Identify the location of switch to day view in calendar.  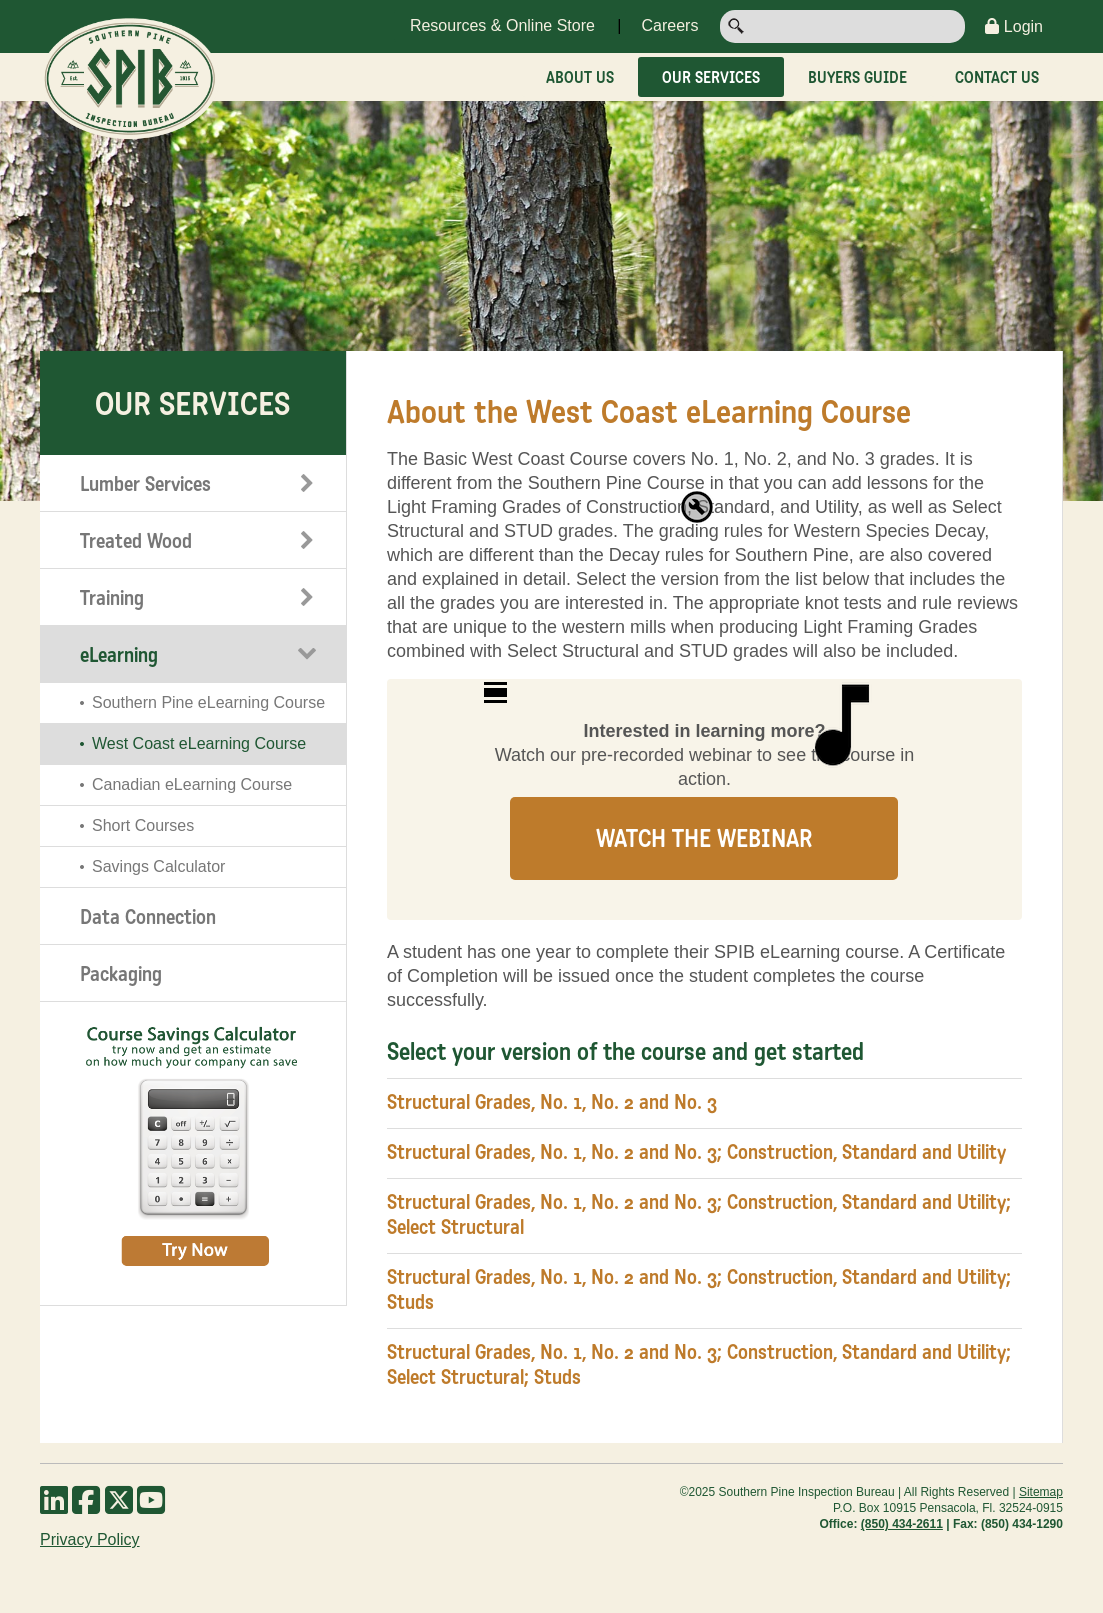
(496, 692).